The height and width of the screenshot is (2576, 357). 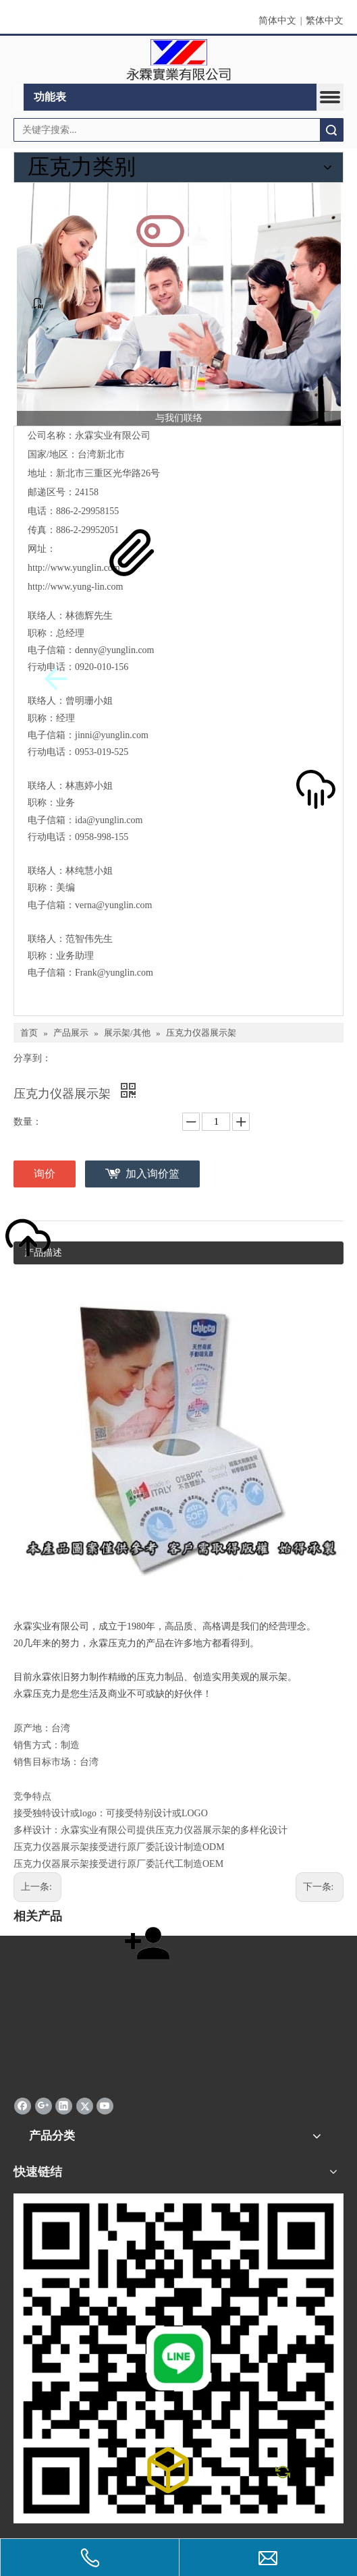 I want to click on view package or shipment details, so click(x=168, y=2470).